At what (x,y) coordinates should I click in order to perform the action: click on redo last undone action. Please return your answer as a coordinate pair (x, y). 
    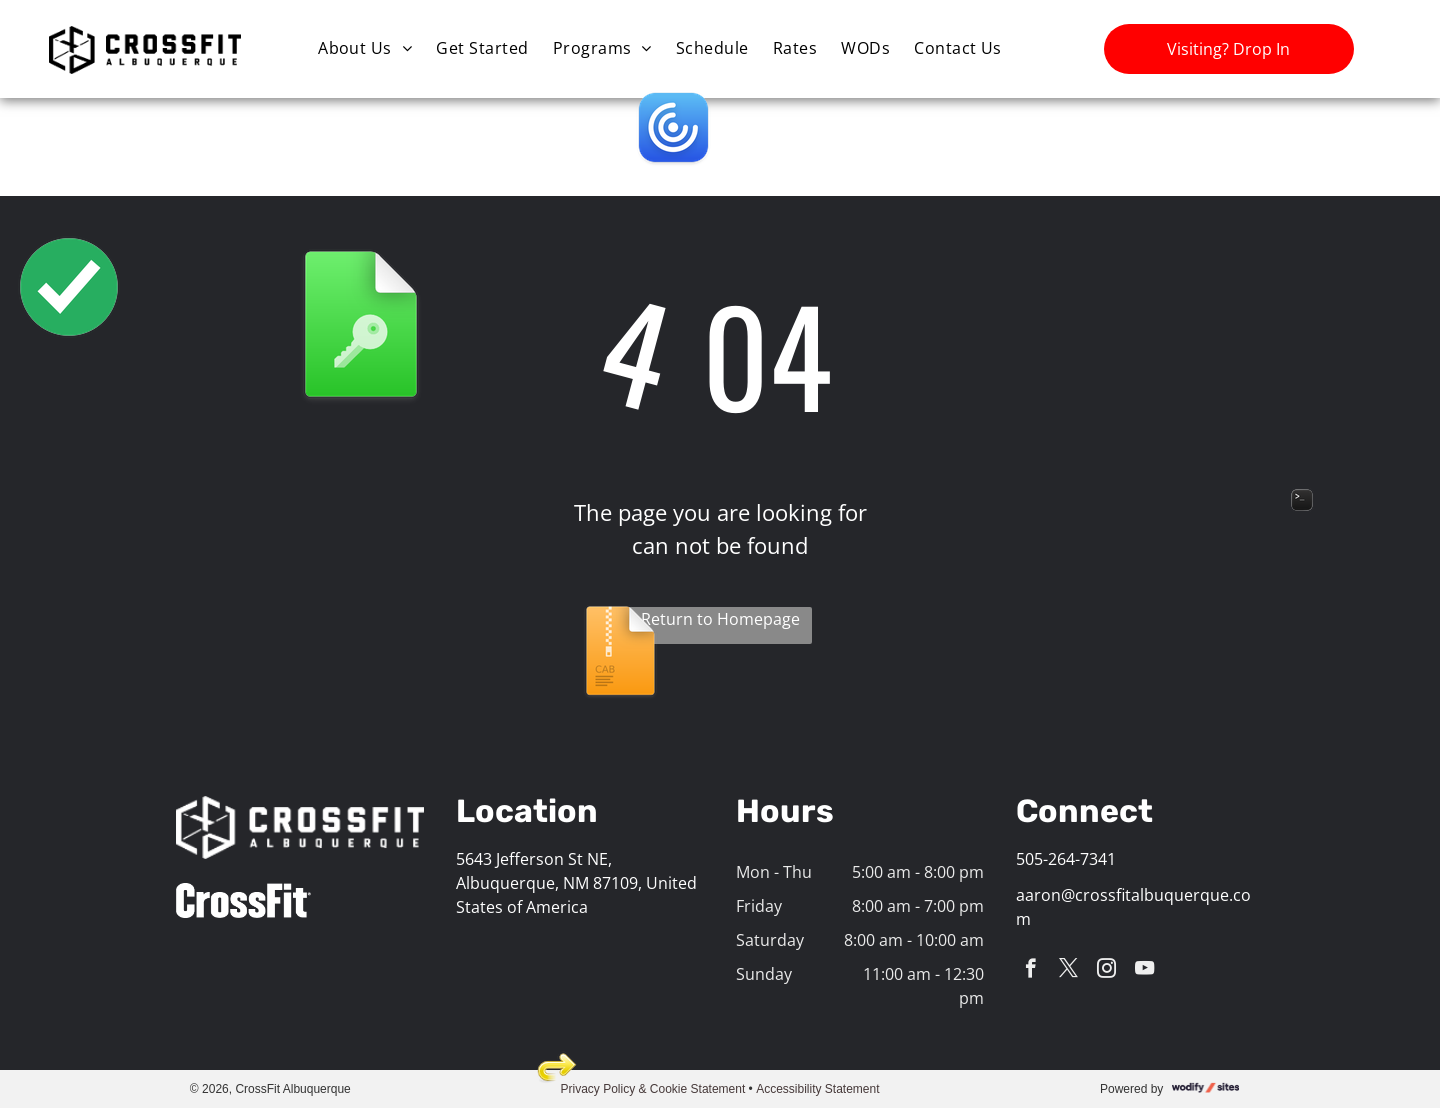
    Looking at the image, I should click on (557, 1066).